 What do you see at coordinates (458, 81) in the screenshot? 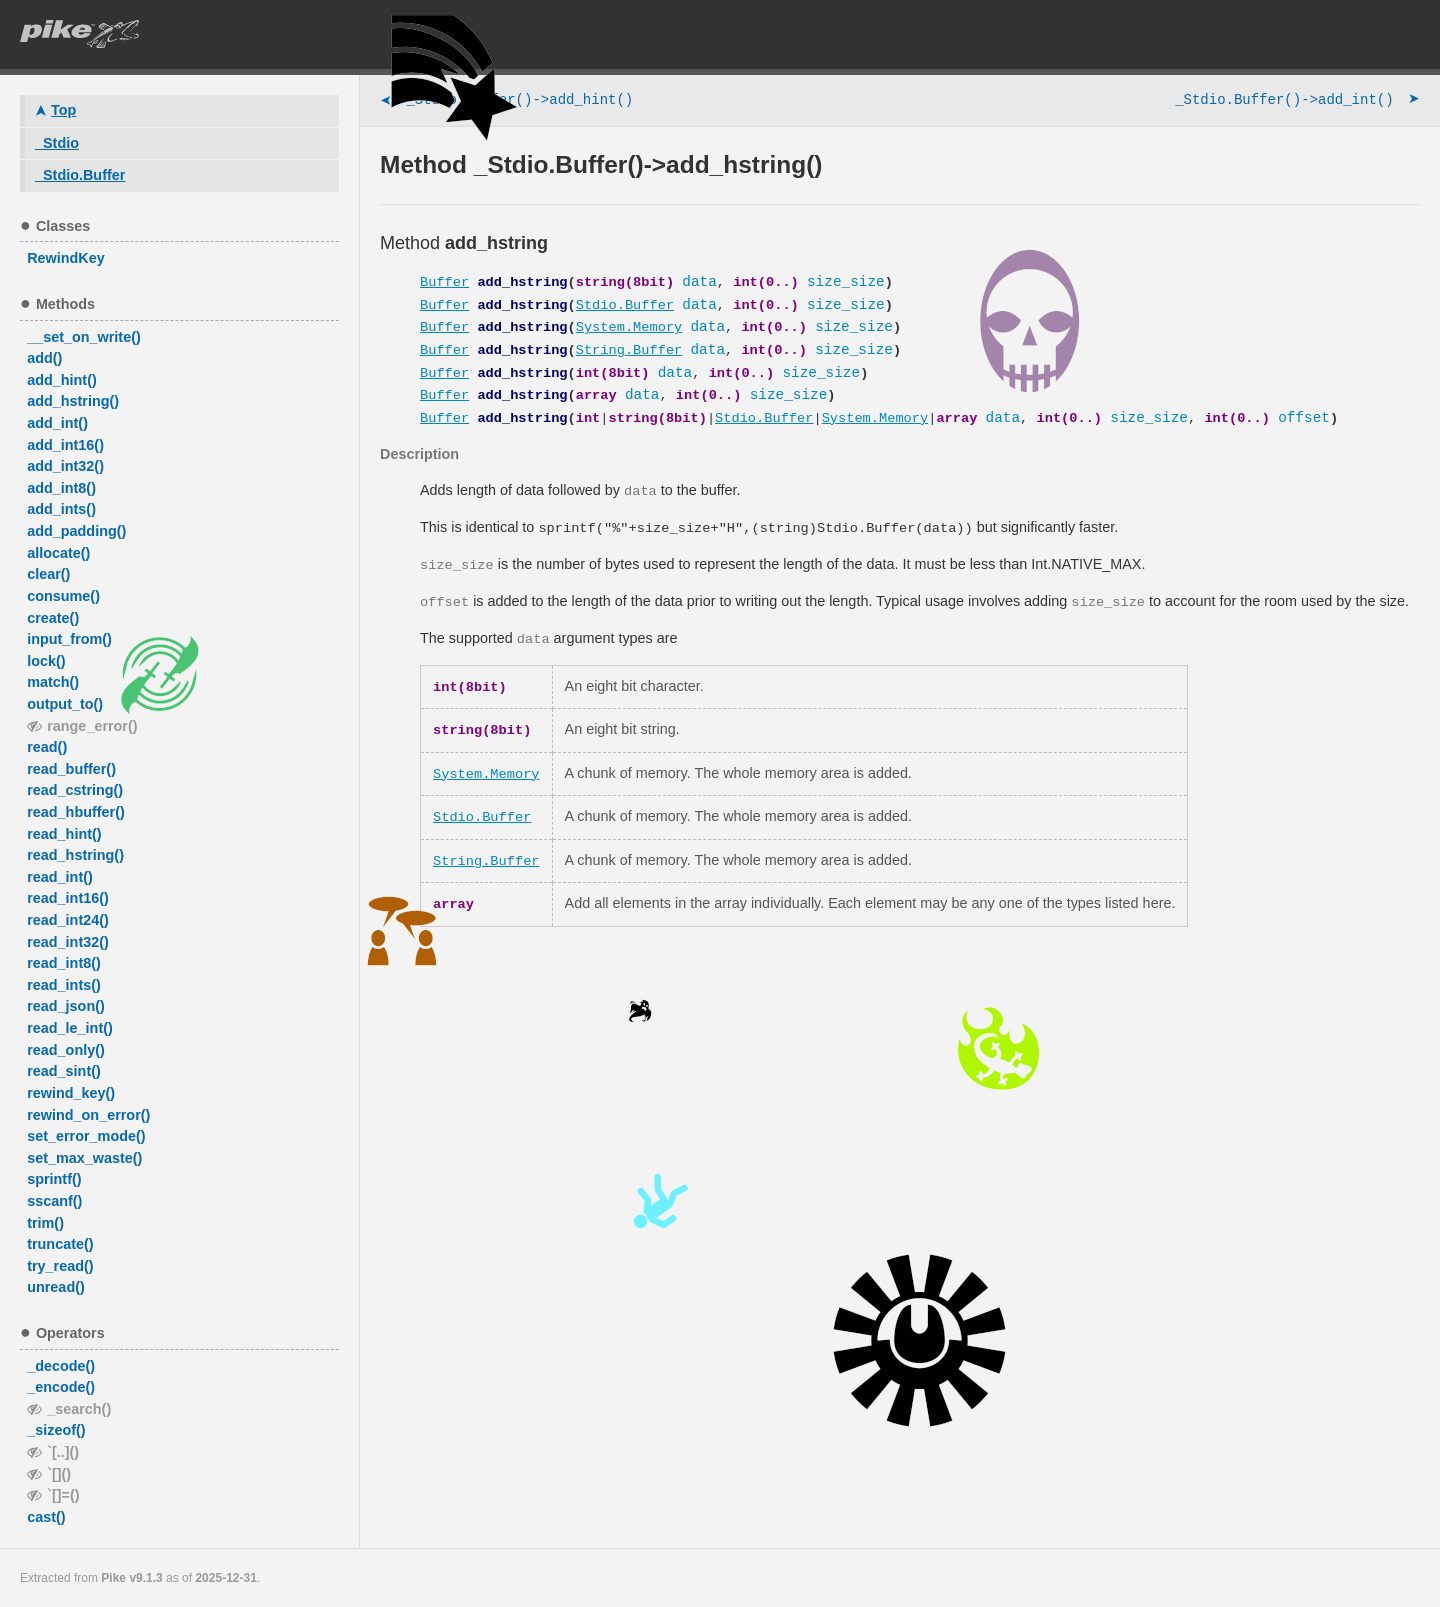
I see `indicates a special achievement or rare reward` at bounding box center [458, 81].